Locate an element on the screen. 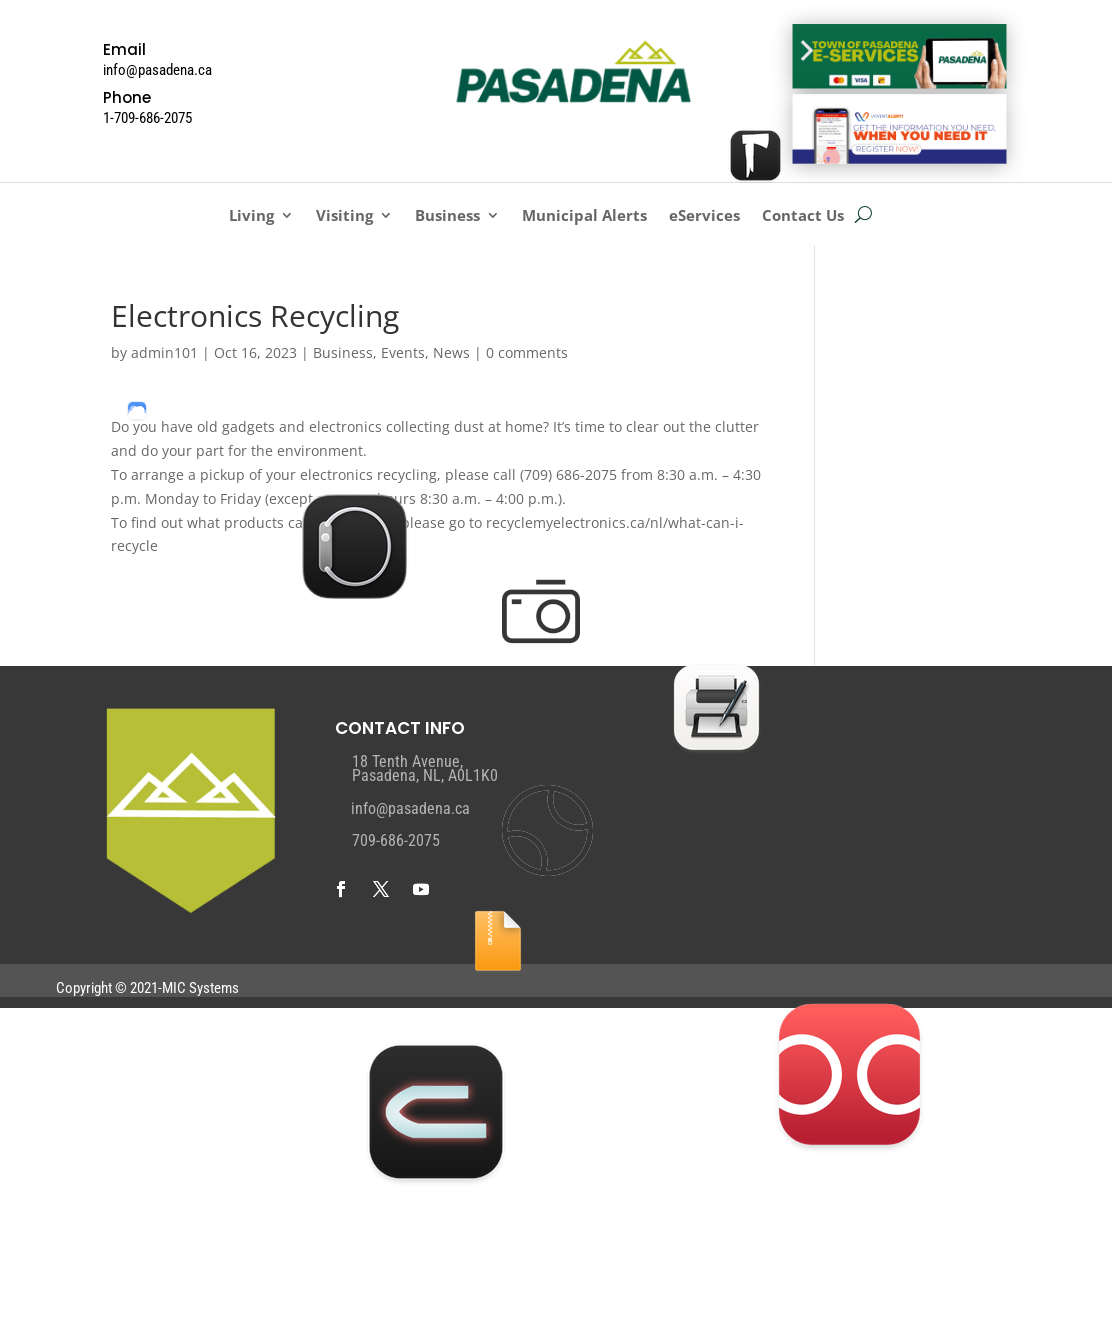  launch crysis game is located at coordinates (436, 1112).